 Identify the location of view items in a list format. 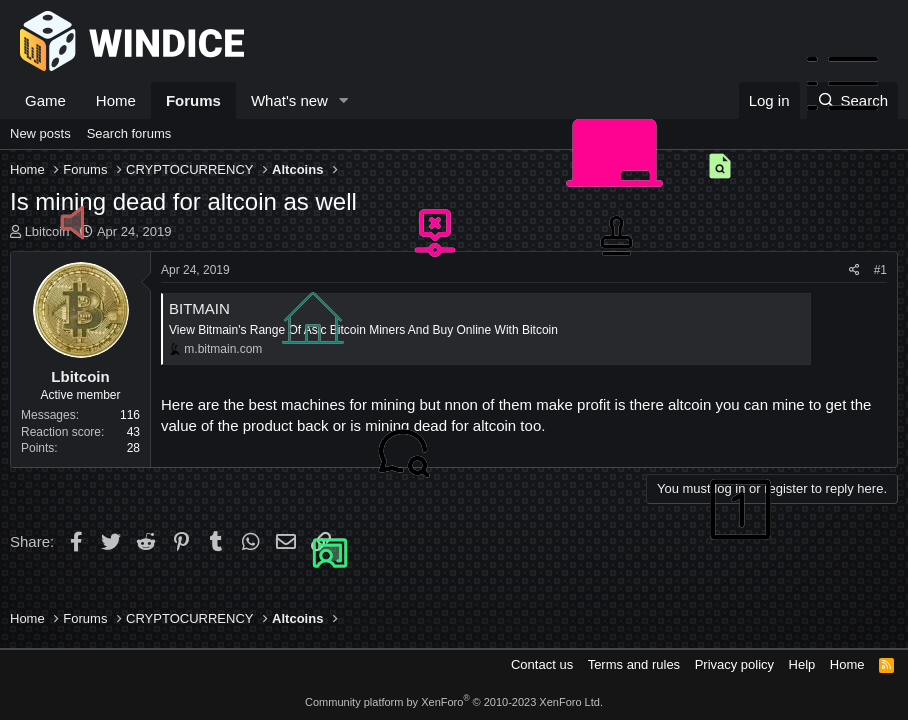
(842, 83).